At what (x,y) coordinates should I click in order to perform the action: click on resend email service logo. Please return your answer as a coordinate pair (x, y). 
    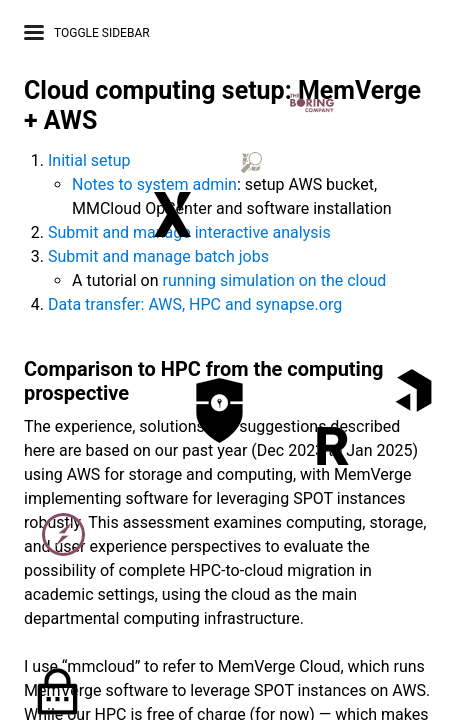
    Looking at the image, I should click on (333, 446).